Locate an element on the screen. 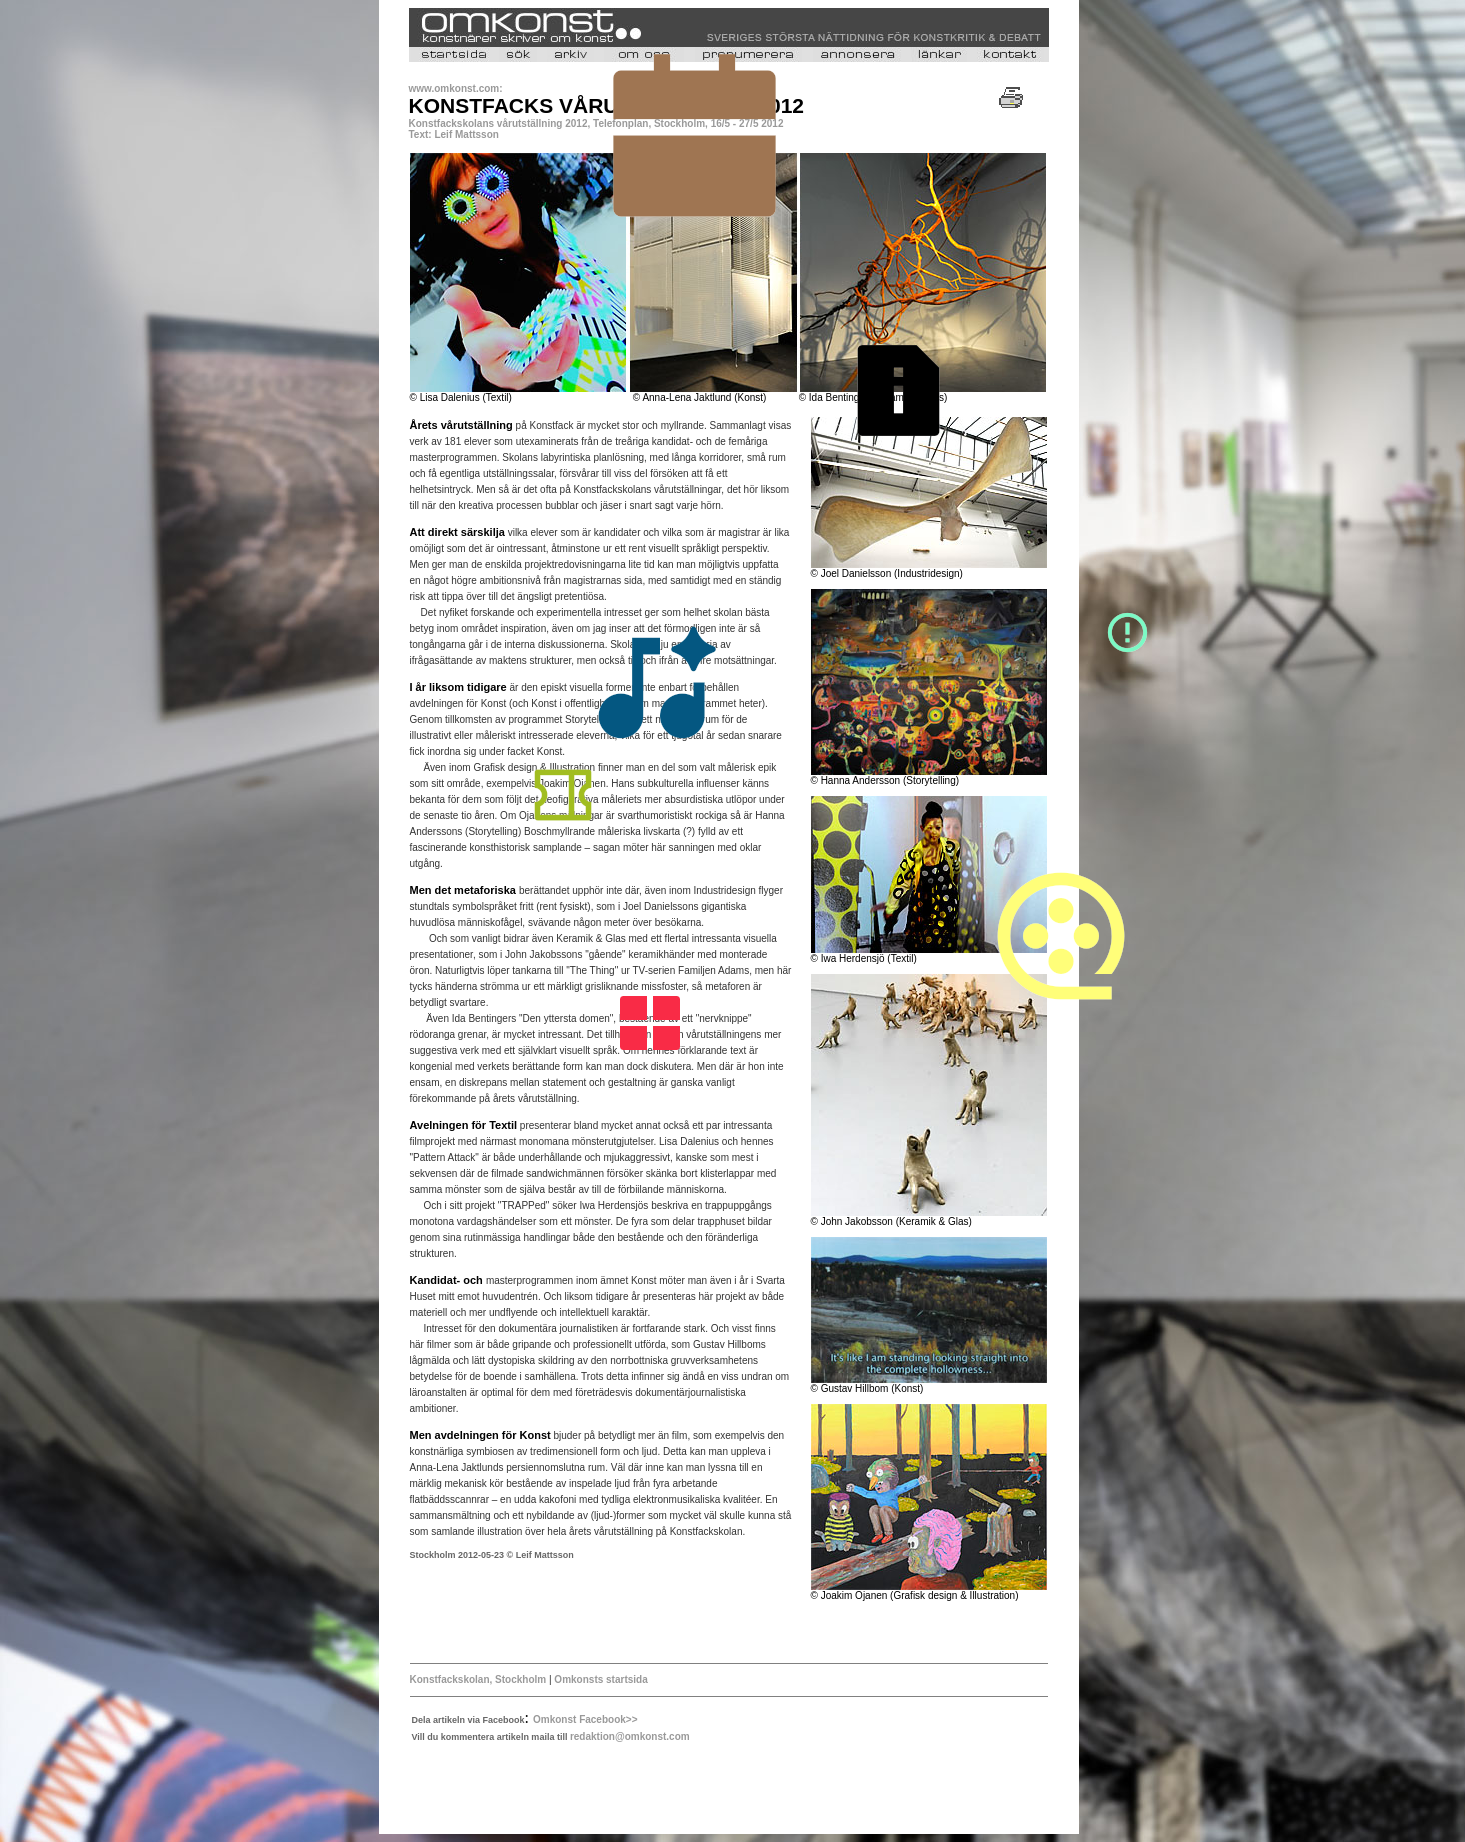  open calendar is located at coordinates (694, 143).